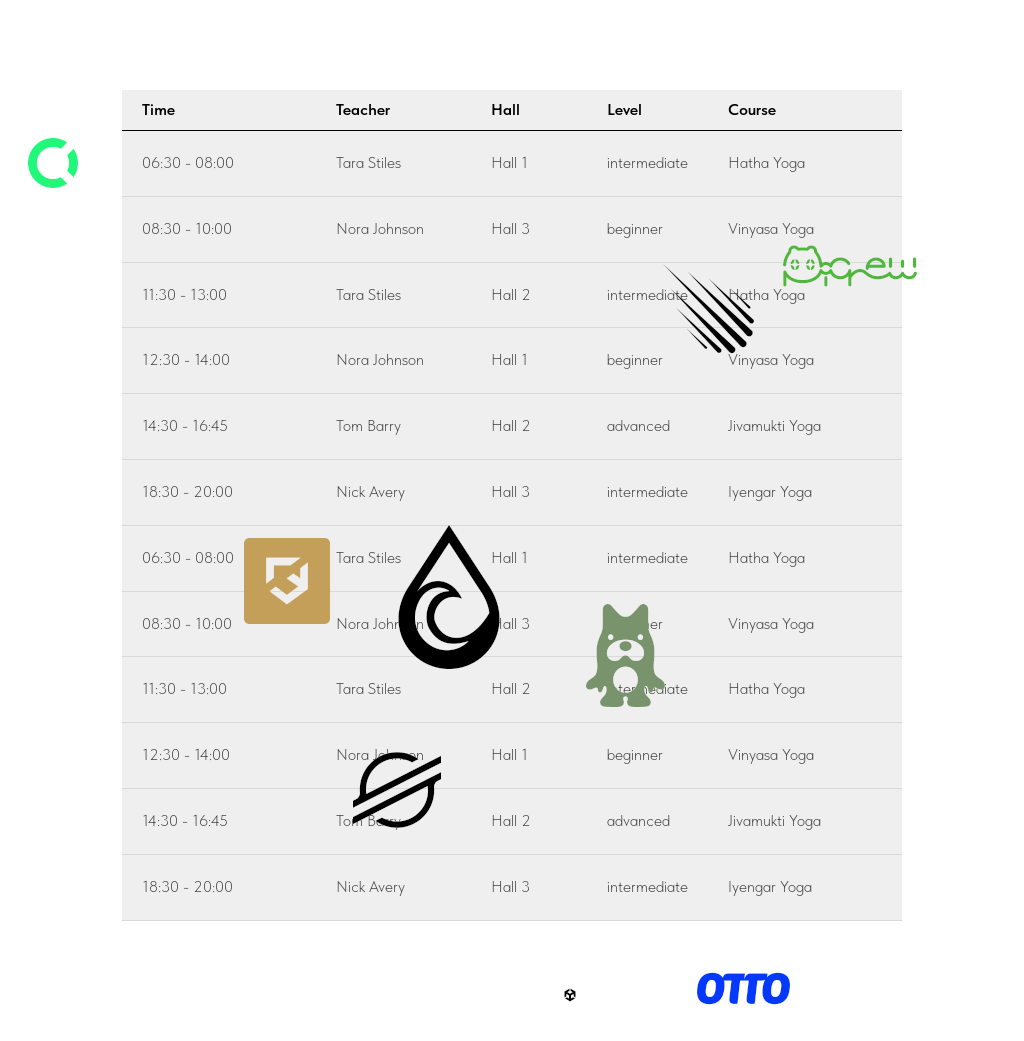  I want to click on meteor framework logo, so click(708, 308).